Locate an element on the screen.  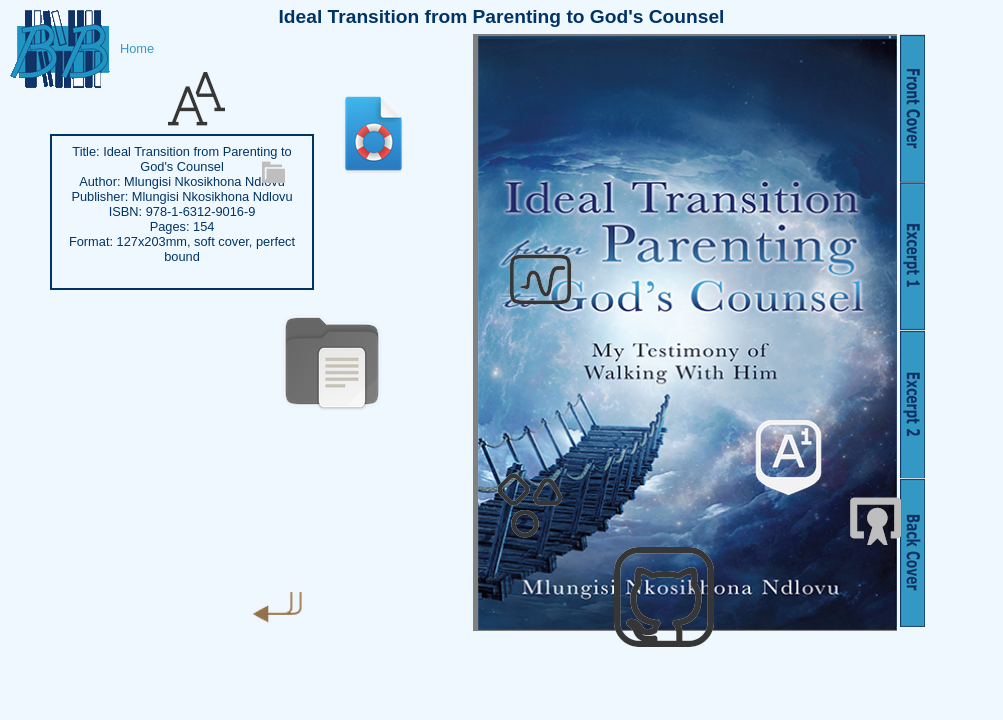
view system resource usage and performance metrics is located at coordinates (540, 277).